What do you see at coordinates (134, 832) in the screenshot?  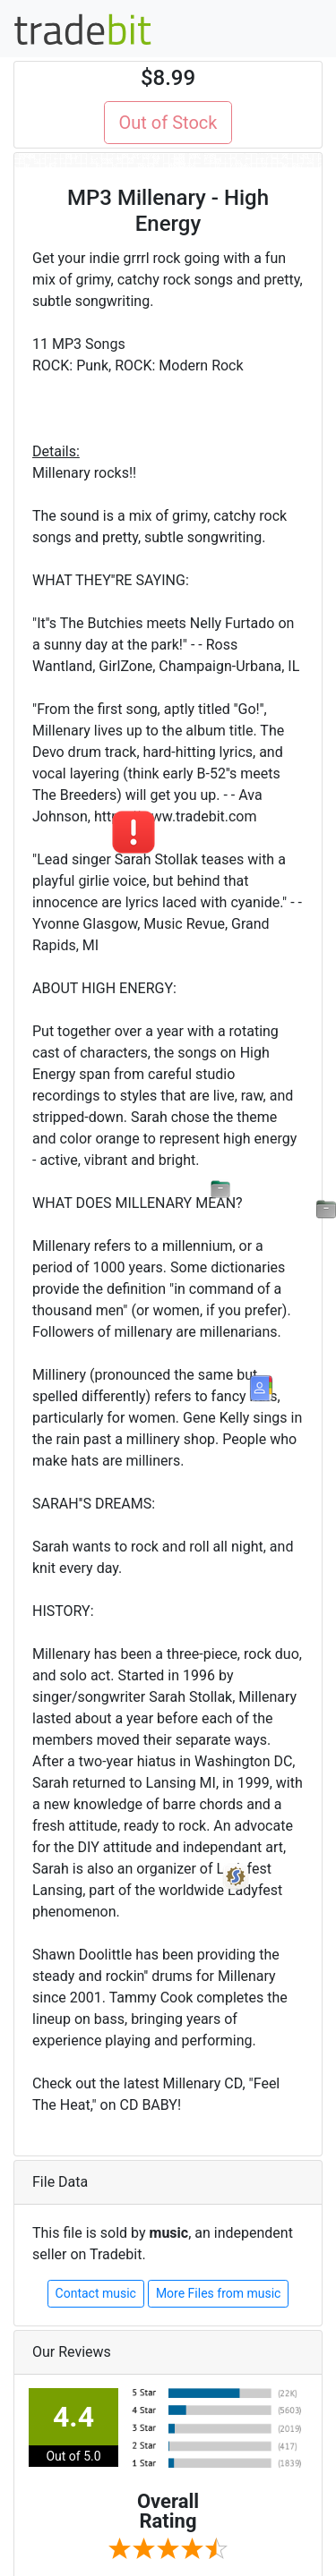 I see `view system crash reports or error logs` at bounding box center [134, 832].